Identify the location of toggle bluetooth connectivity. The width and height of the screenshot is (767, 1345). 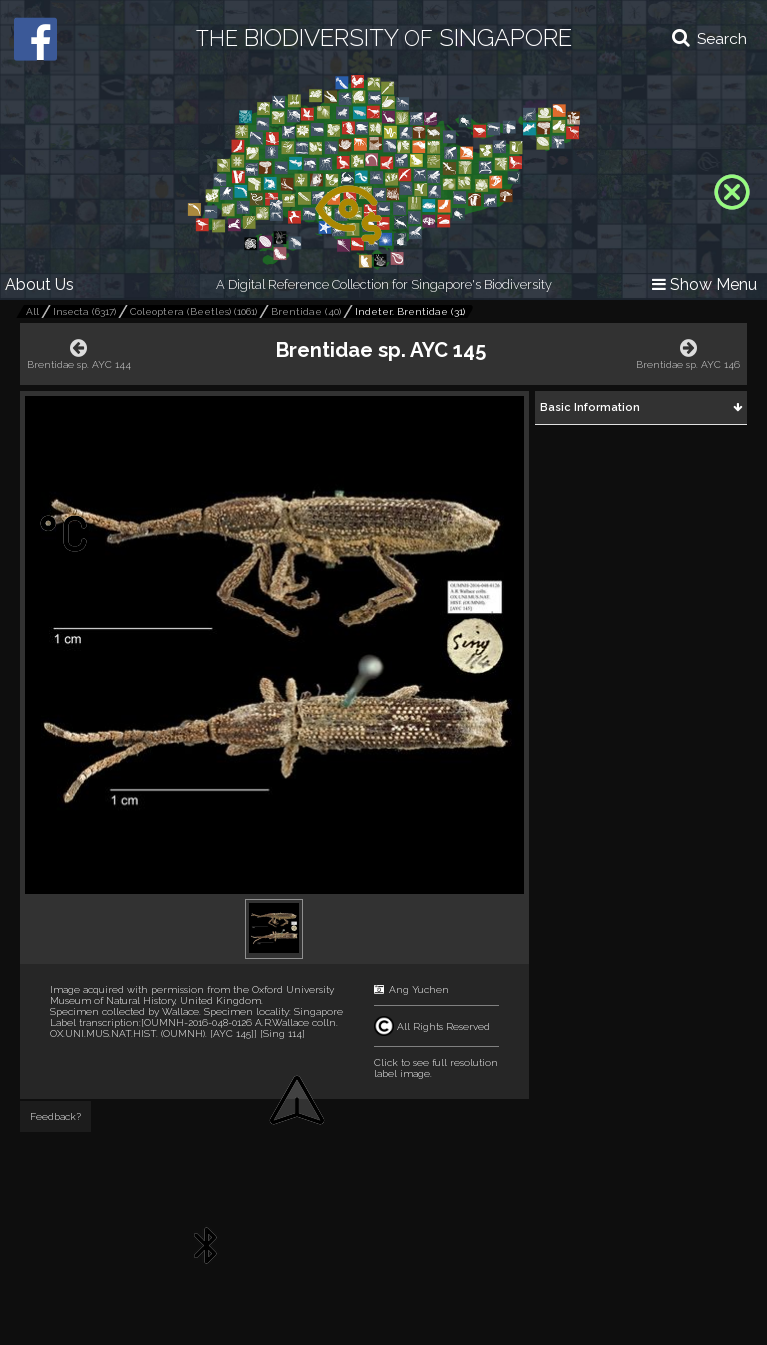
(206, 1245).